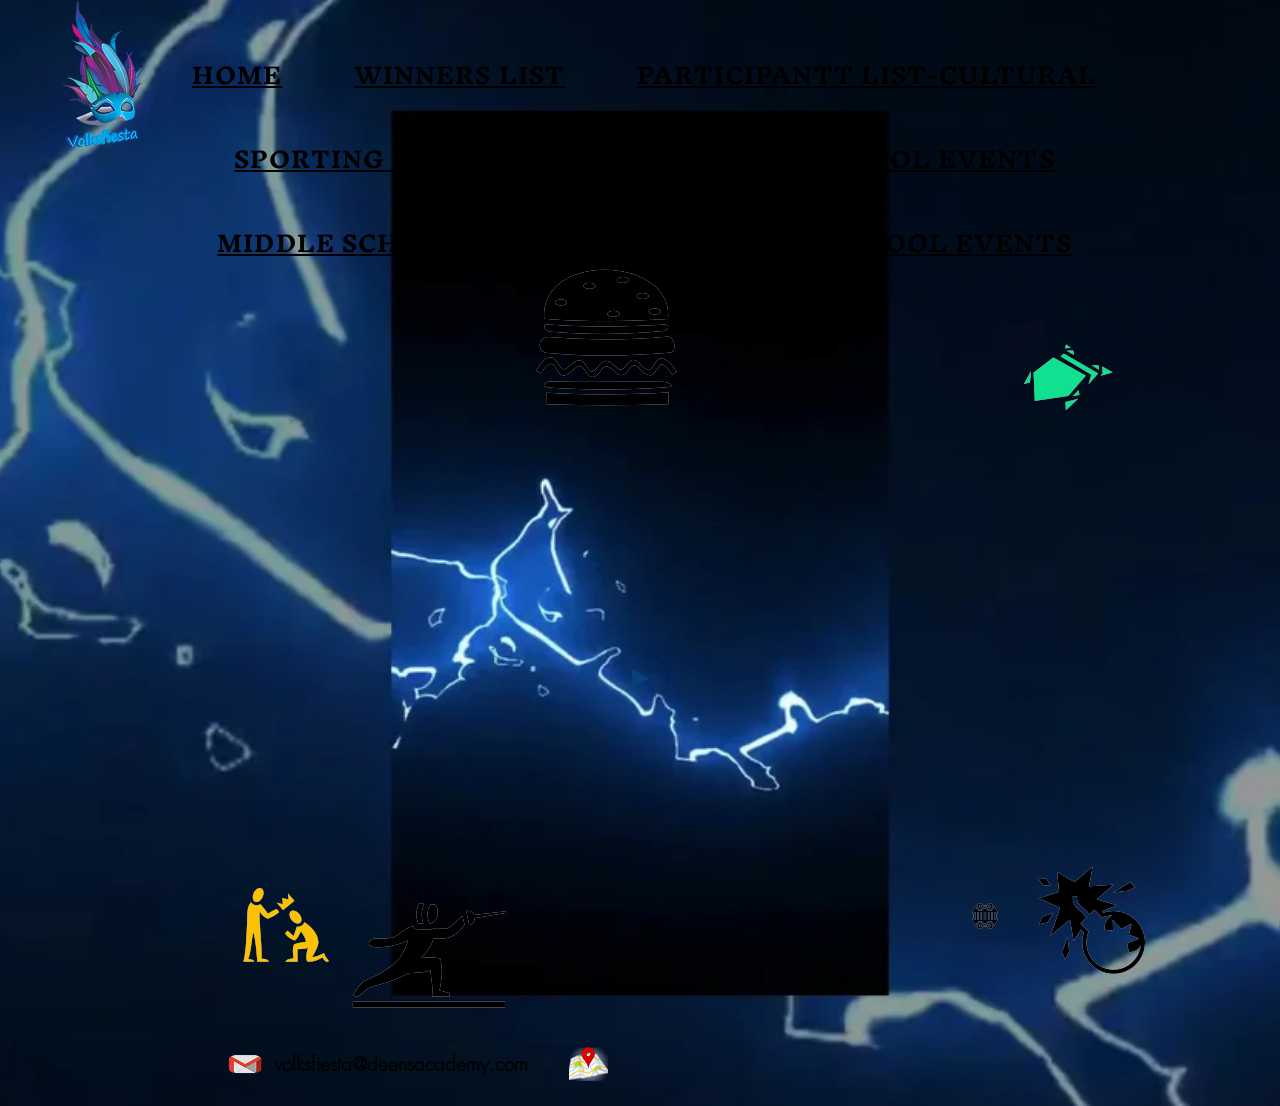 This screenshot has height=1106, width=1280. What do you see at coordinates (985, 916) in the screenshot?
I see `transport or logistics game item` at bounding box center [985, 916].